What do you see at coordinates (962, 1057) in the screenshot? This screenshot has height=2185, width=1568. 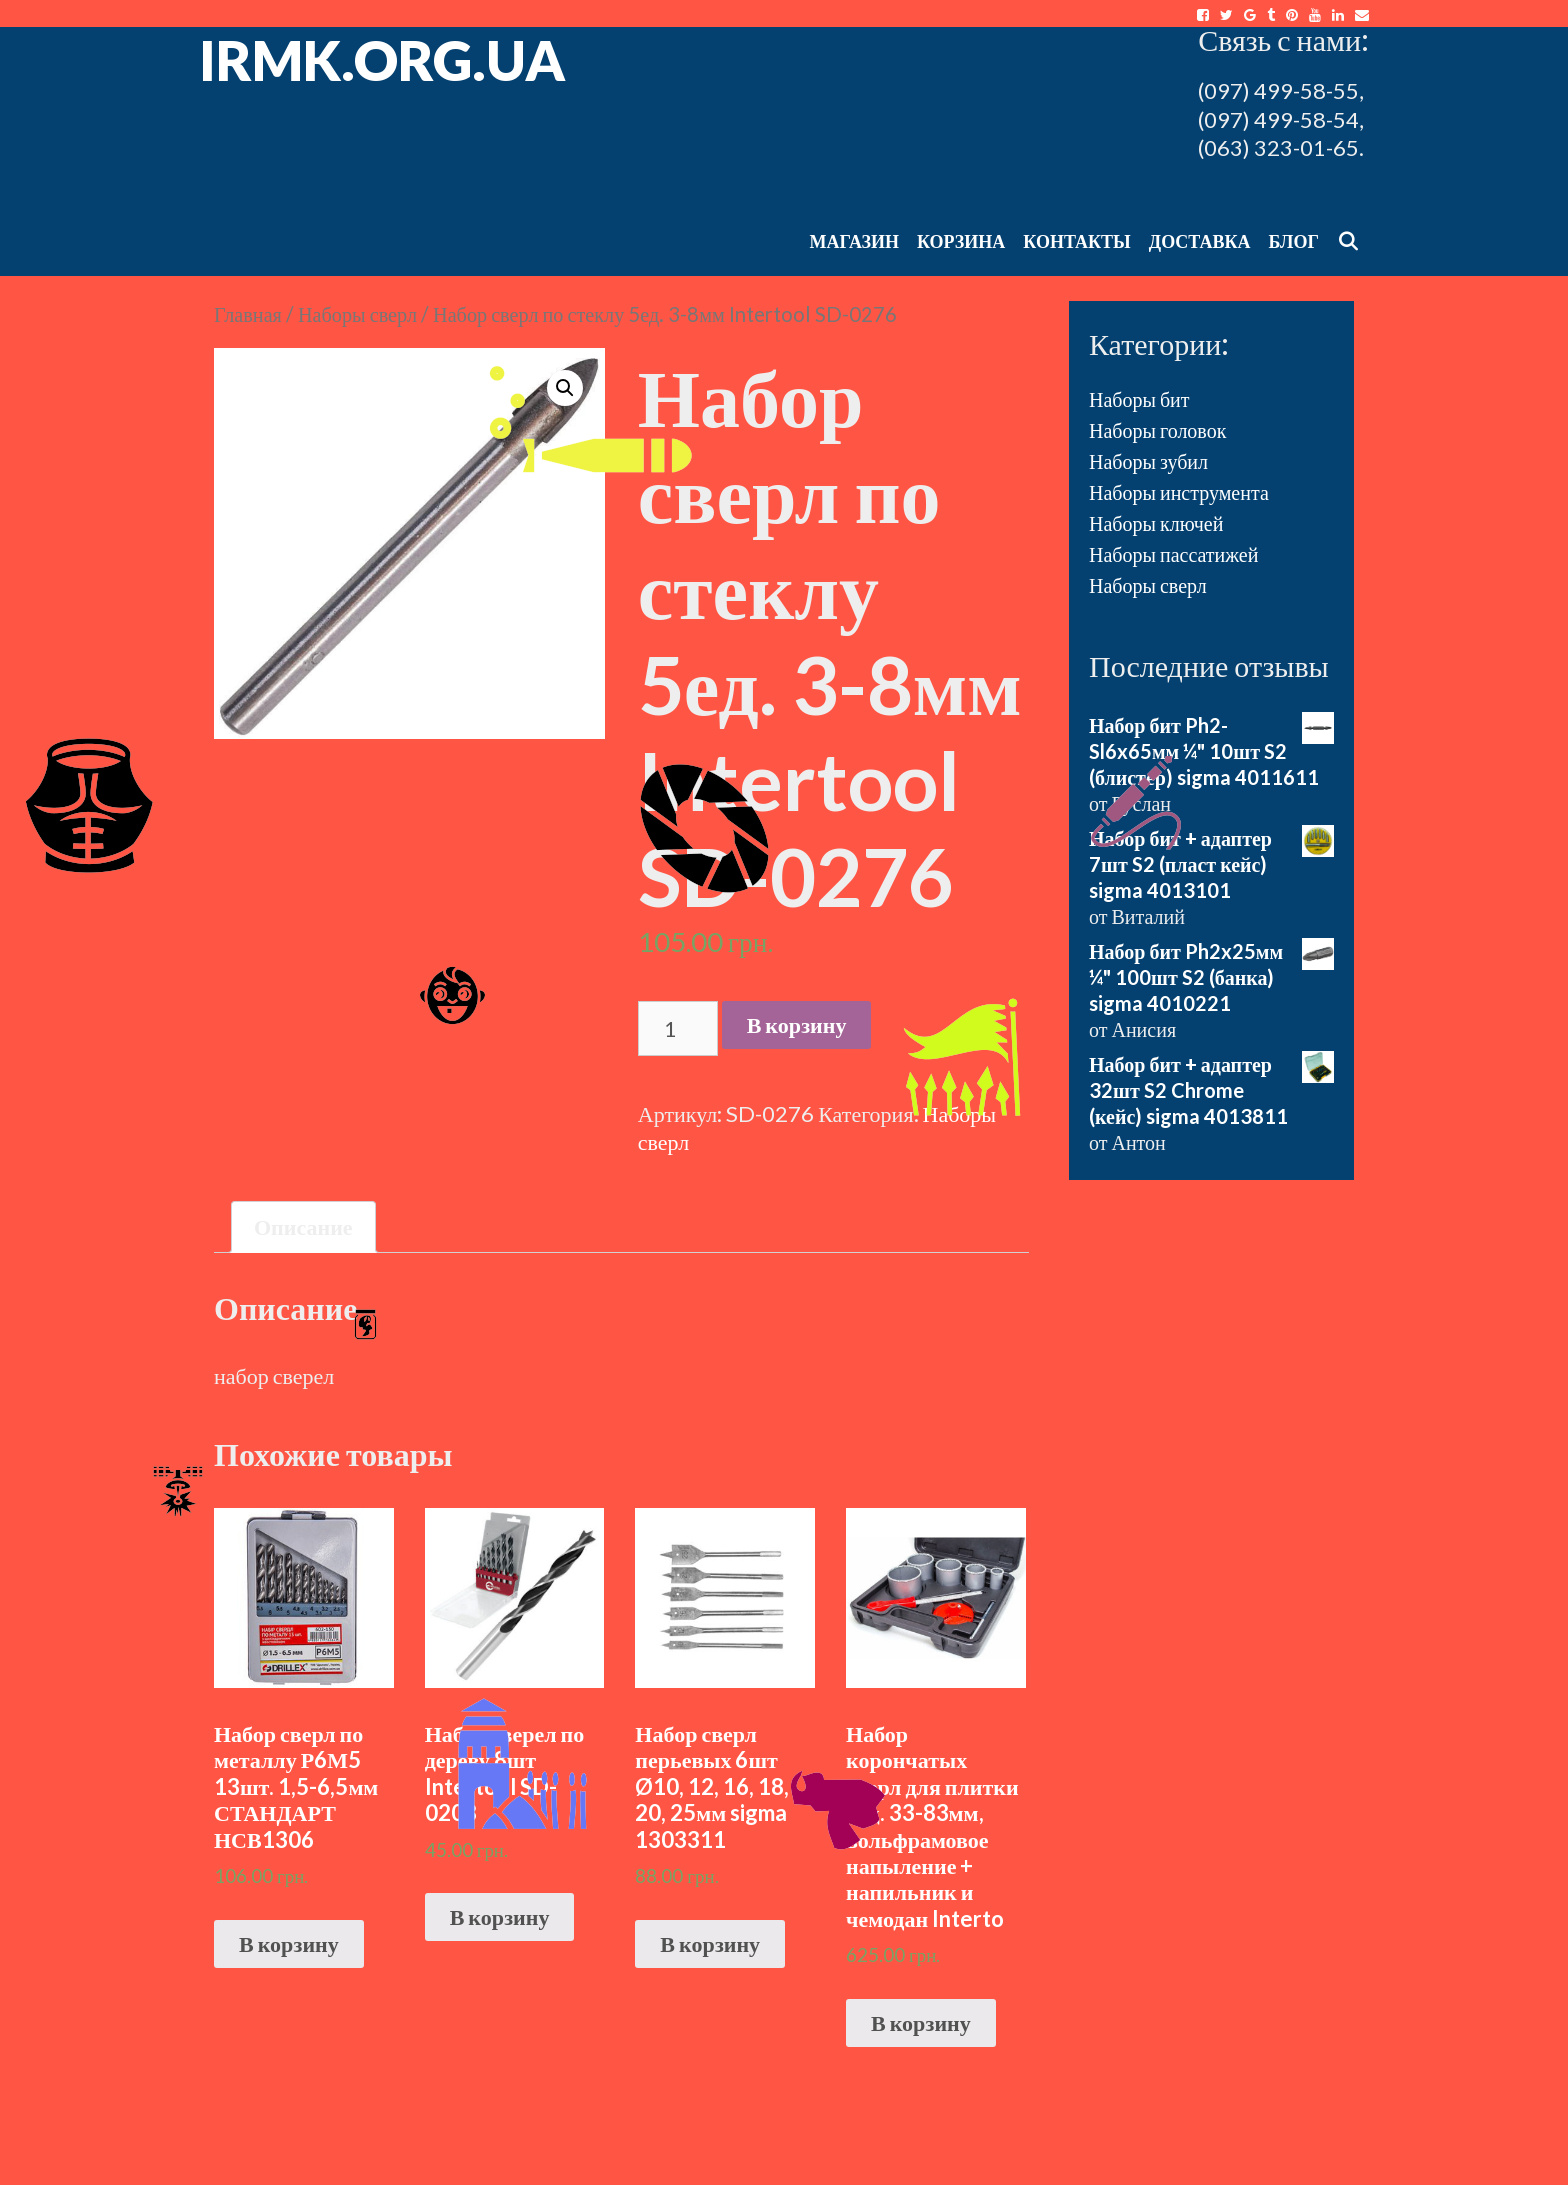 I see `rally team members or summon allies` at bounding box center [962, 1057].